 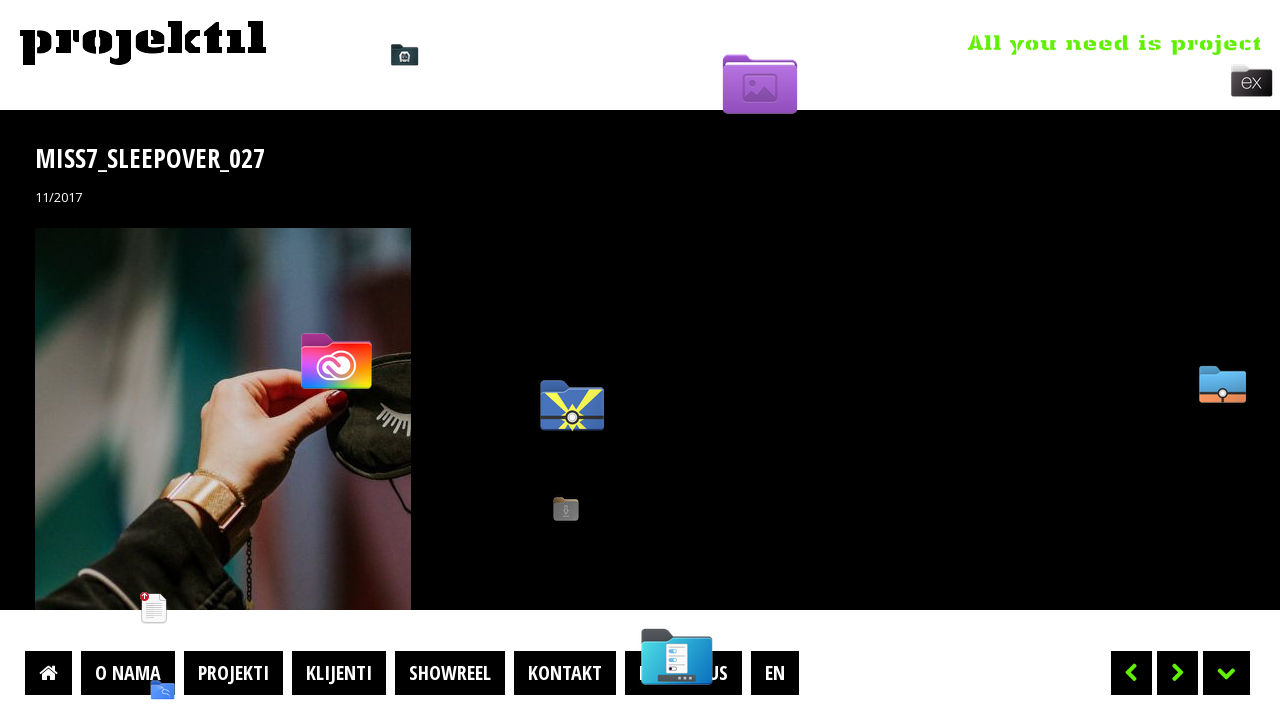 I want to click on folder containing pokémon typing game files, so click(x=1222, y=385).